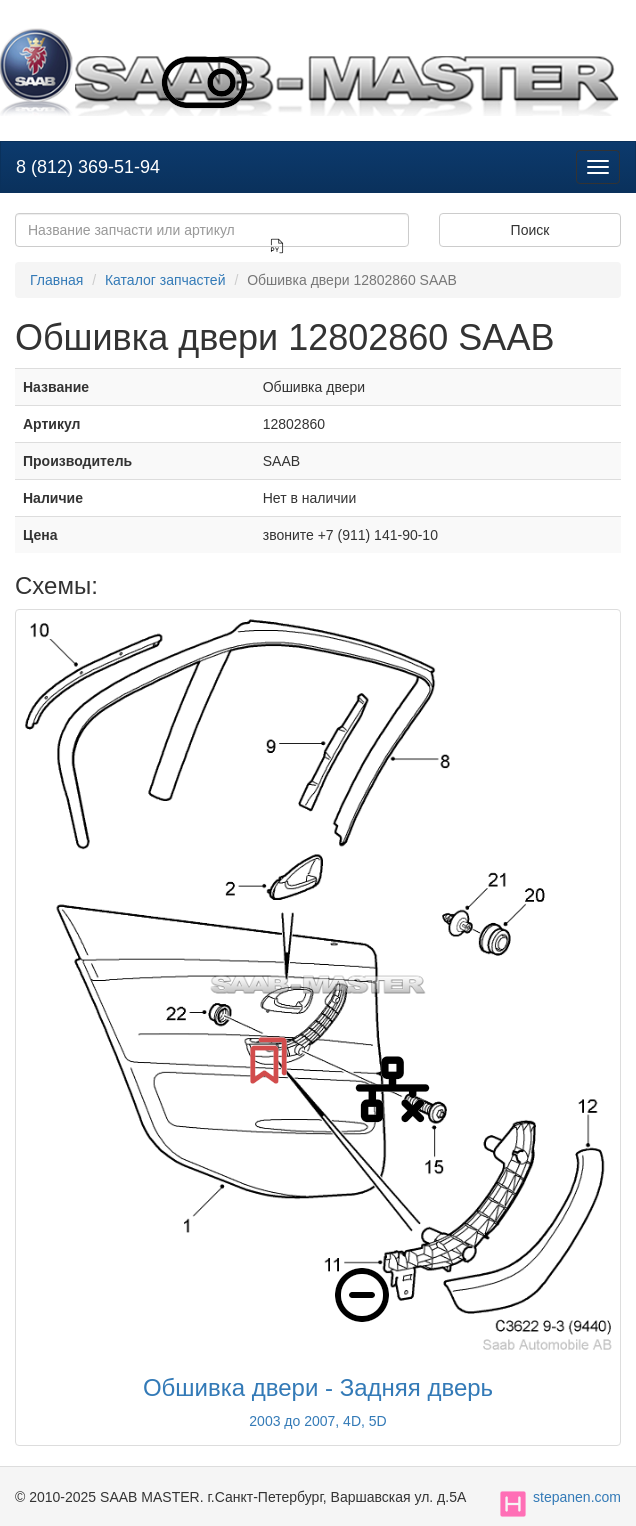 The height and width of the screenshot is (1526, 636). I want to click on view your saved bookmarks, so click(268, 1060).